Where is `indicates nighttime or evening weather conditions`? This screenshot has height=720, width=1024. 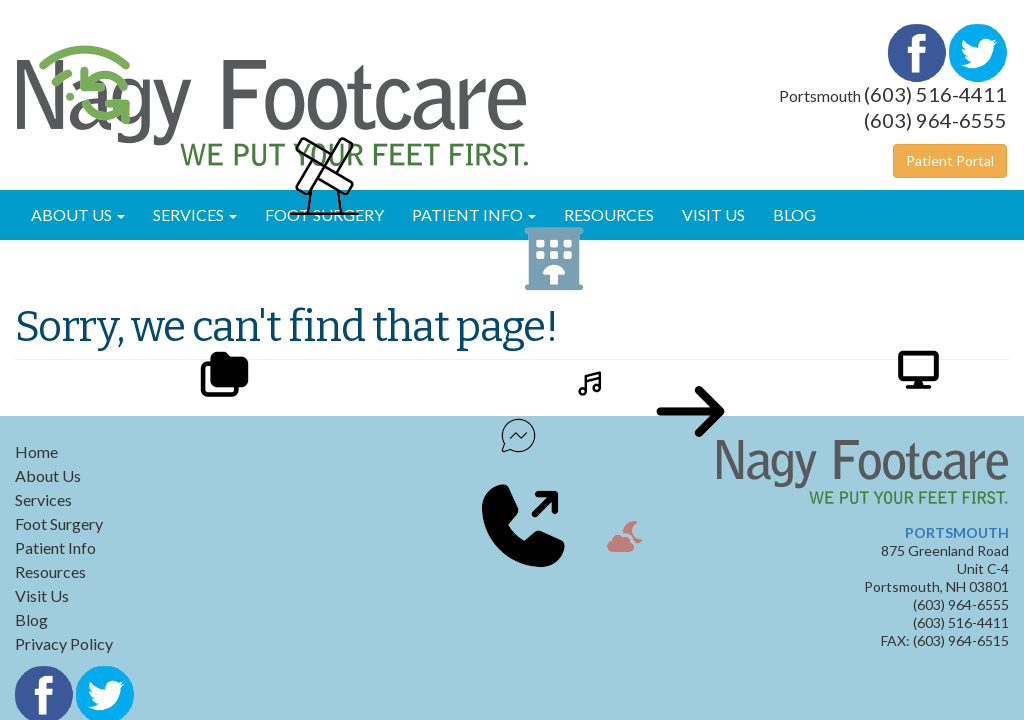
indicates nighttime or evening weather conditions is located at coordinates (624, 536).